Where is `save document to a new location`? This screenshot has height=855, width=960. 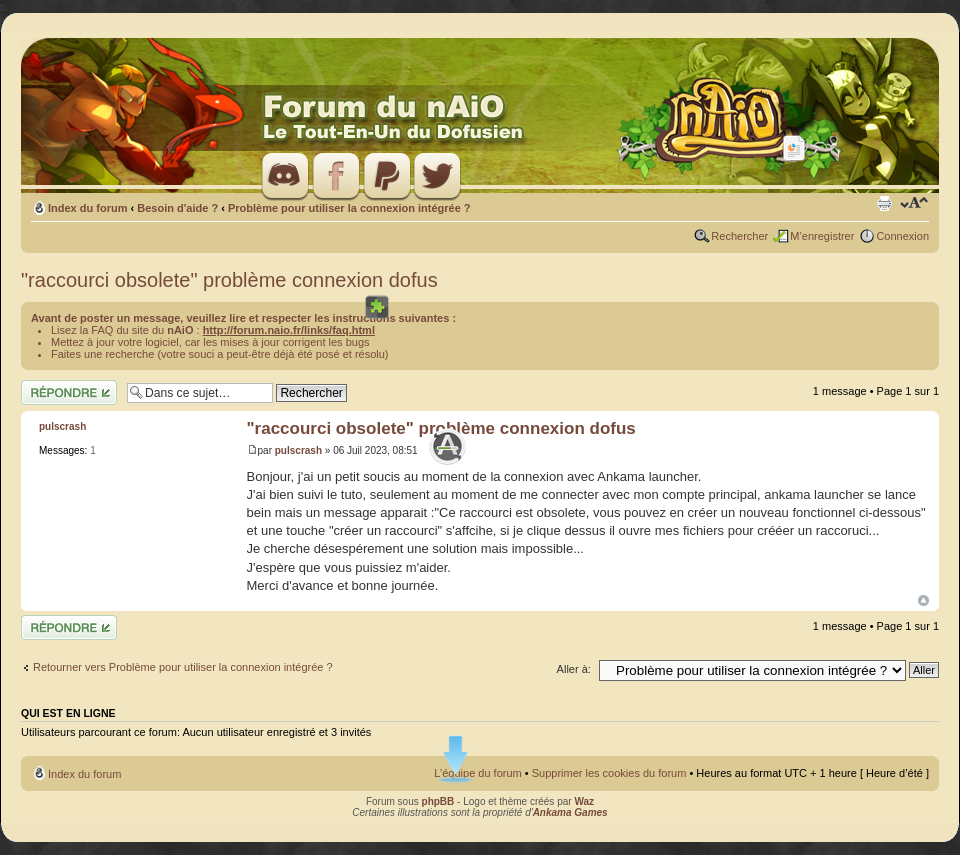 save document to a new location is located at coordinates (455, 756).